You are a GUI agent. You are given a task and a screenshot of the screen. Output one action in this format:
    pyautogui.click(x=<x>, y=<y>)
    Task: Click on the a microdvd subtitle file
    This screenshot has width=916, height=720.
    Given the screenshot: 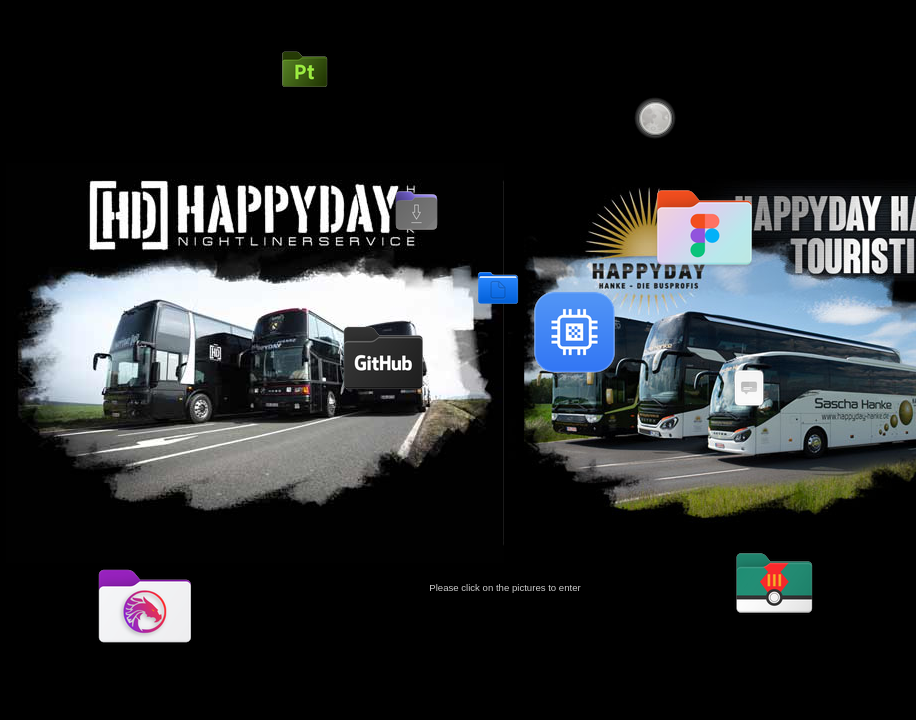 What is the action you would take?
    pyautogui.click(x=749, y=388)
    